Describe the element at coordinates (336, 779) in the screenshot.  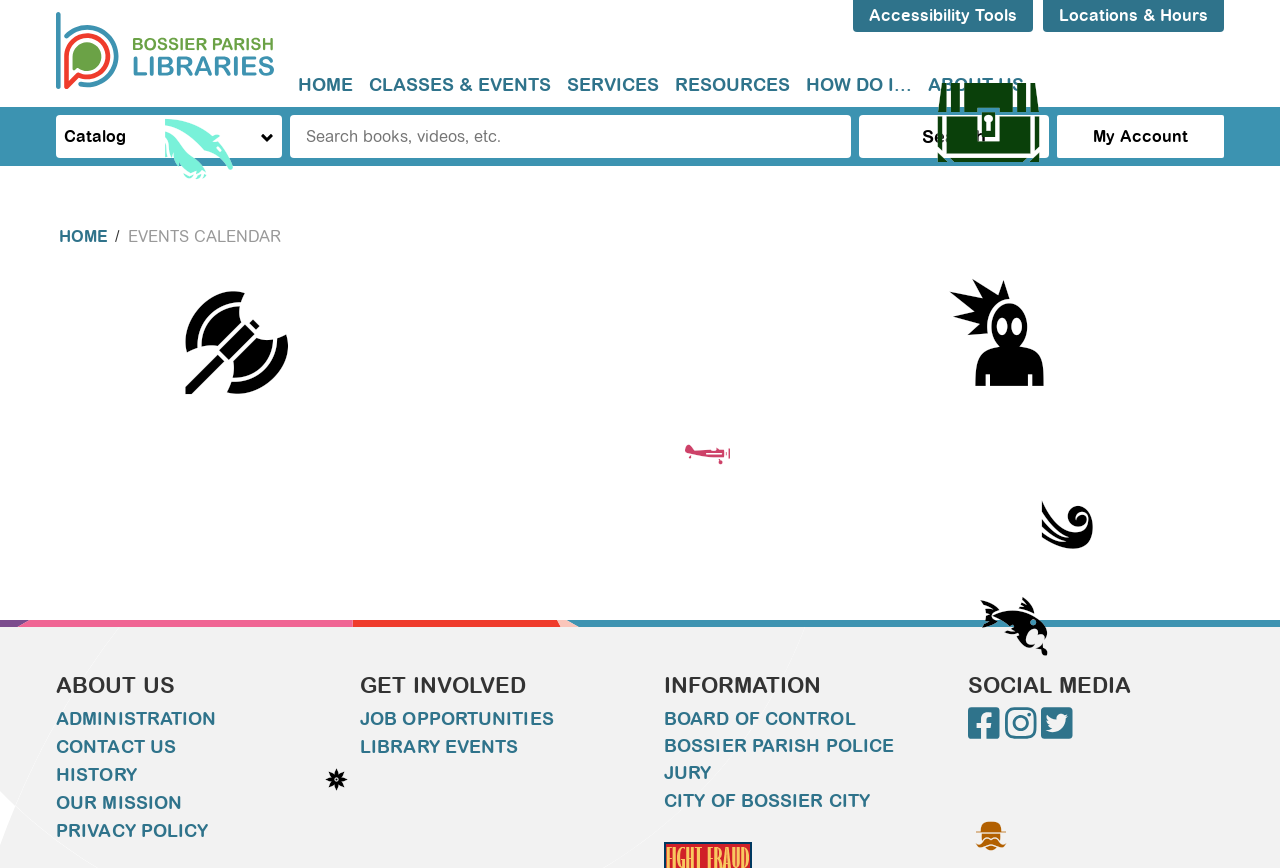
I see `decorative badge or achievement icon` at that location.